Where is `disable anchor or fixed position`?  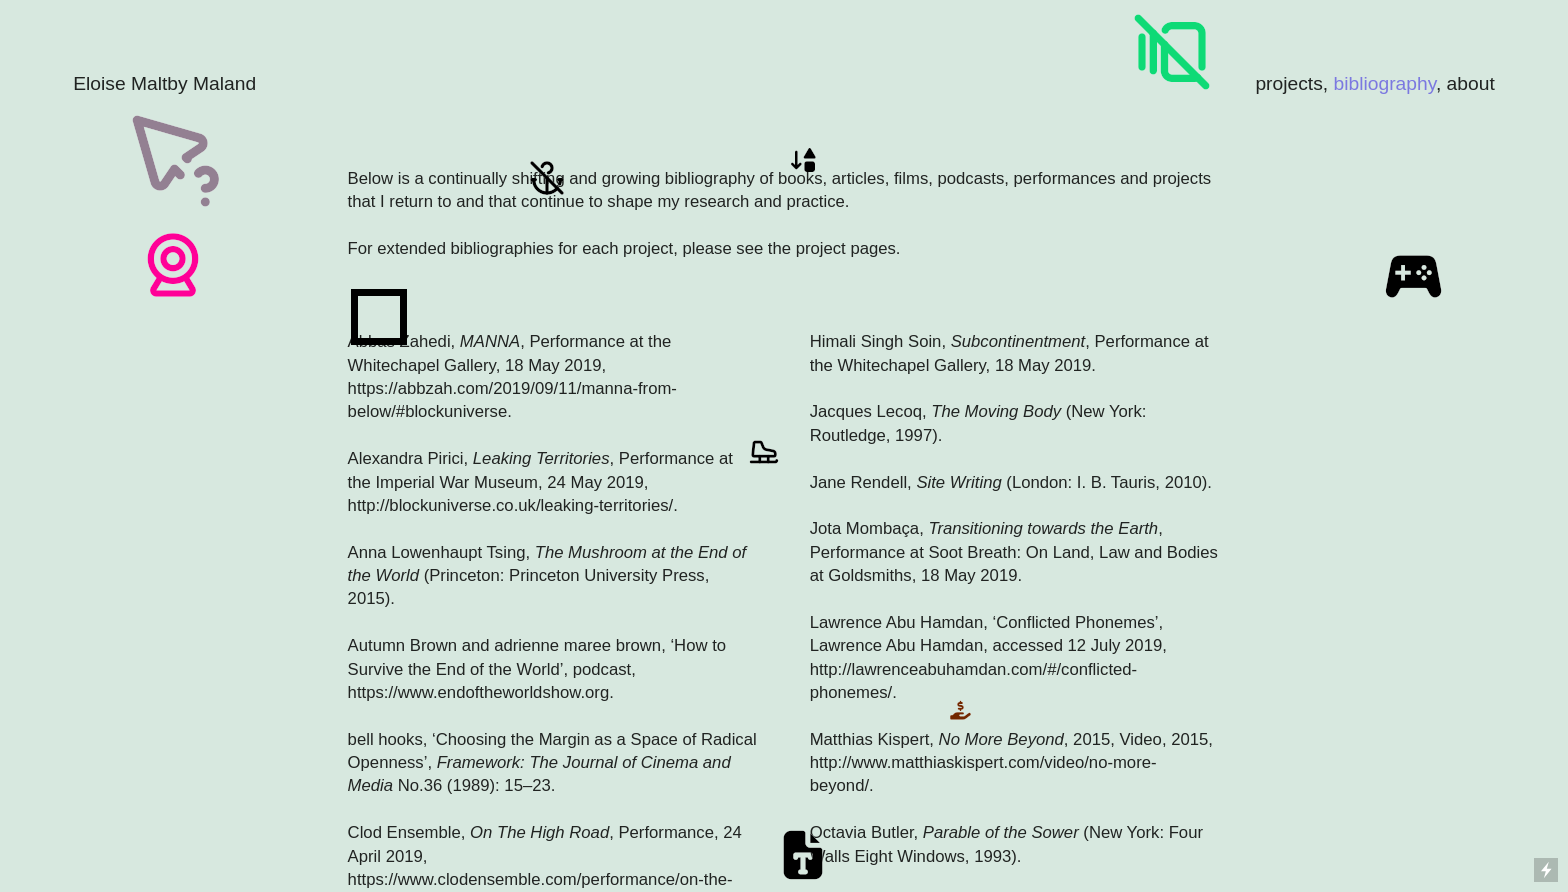
disable anchor or fixed position is located at coordinates (547, 178).